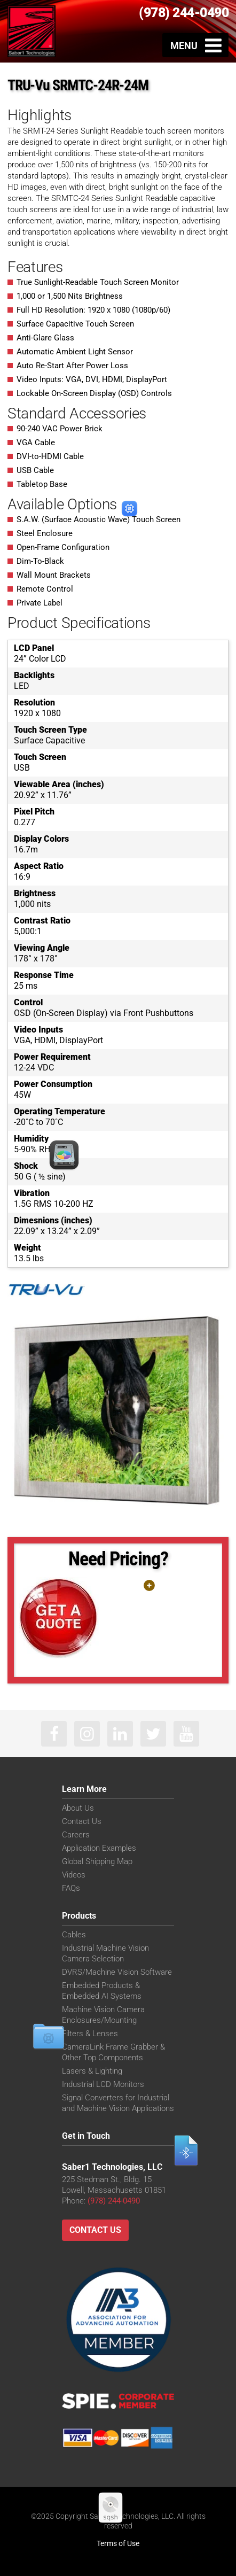 This screenshot has width=236, height=2576. What do you see at coordinates (186, 2150) in the screenshot?
I see `send file via bluetooth` at bounding box center [186, 2150].